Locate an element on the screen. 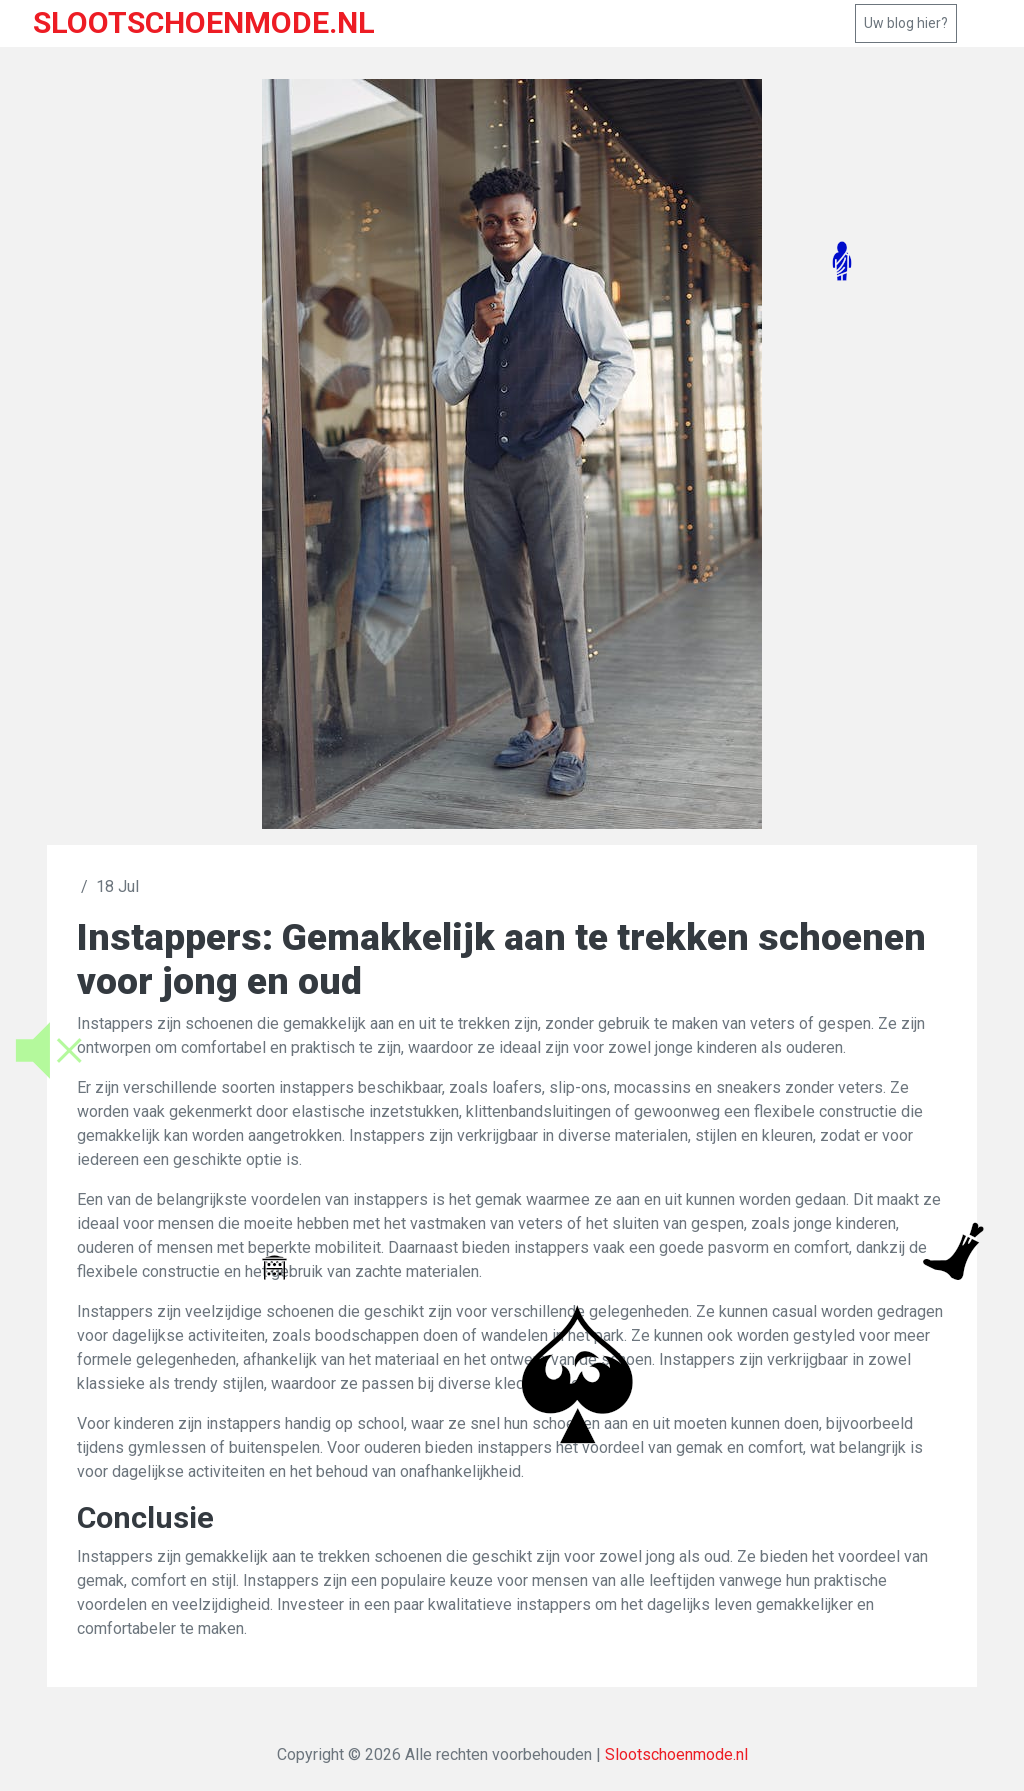  indicates character injury or damage state is located at coordinates (954, 1250).